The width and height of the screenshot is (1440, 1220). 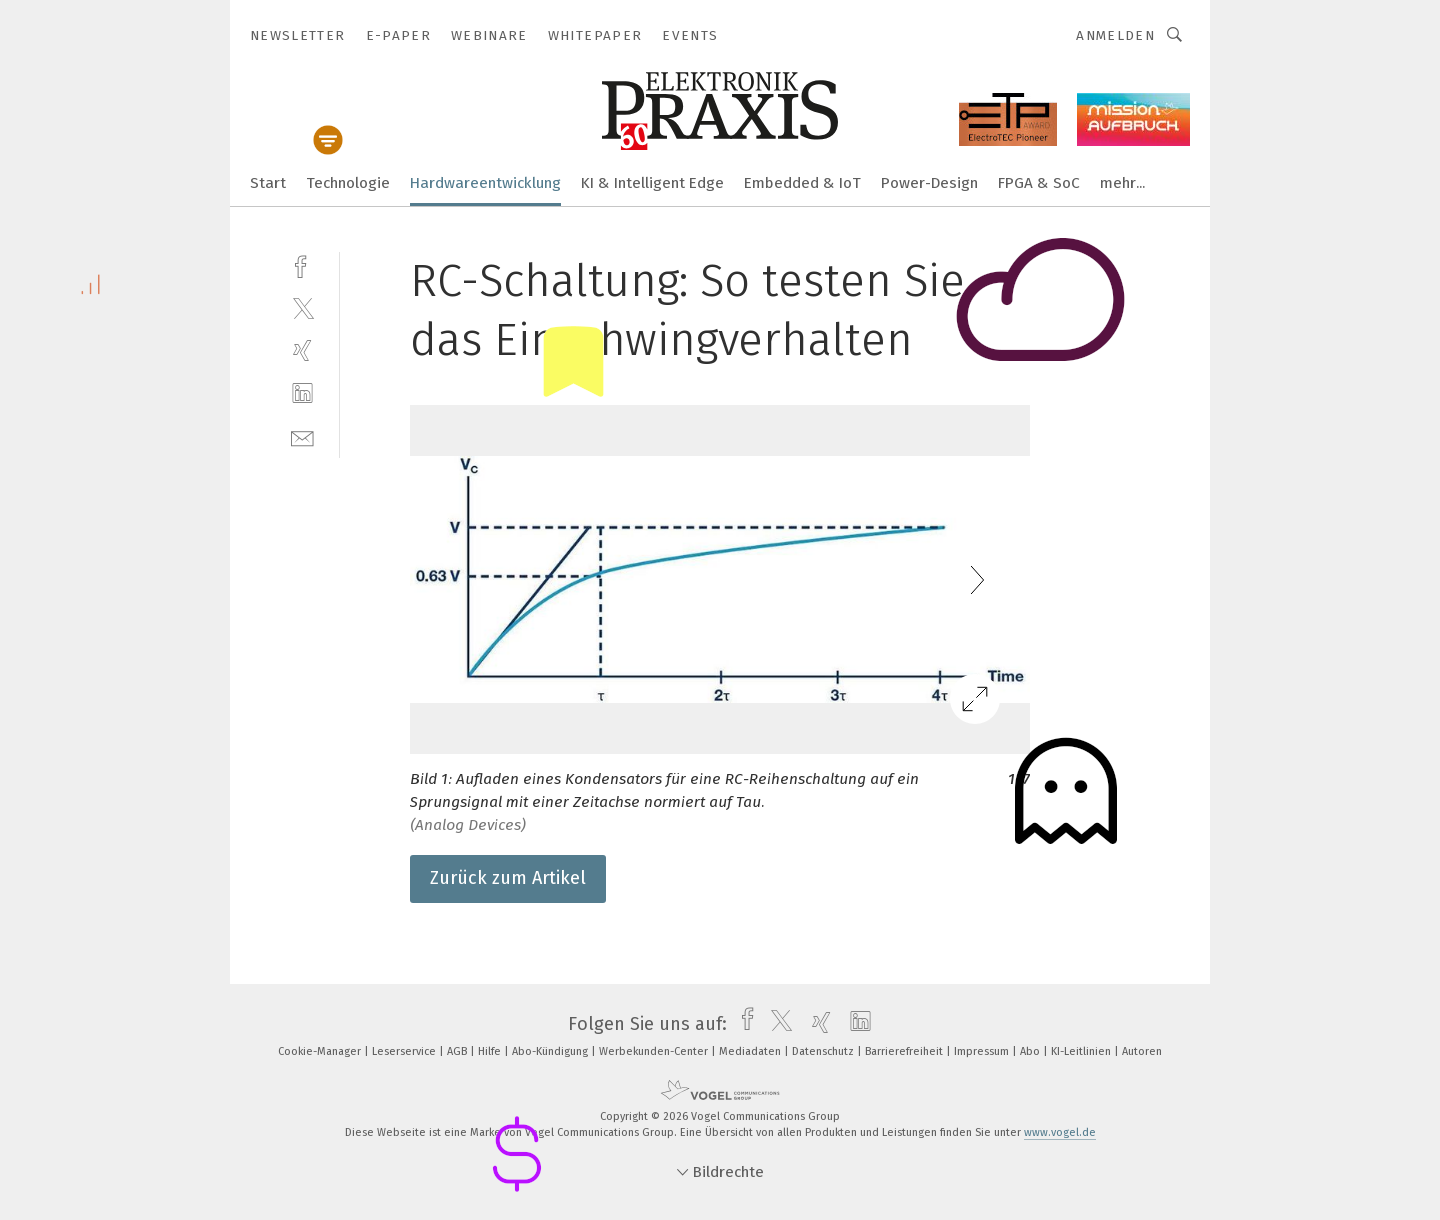 What do you see at coordinates (517, 1154) in the screenshot?
I see `view account balance or financial information` at bounding box center [517, 1154].